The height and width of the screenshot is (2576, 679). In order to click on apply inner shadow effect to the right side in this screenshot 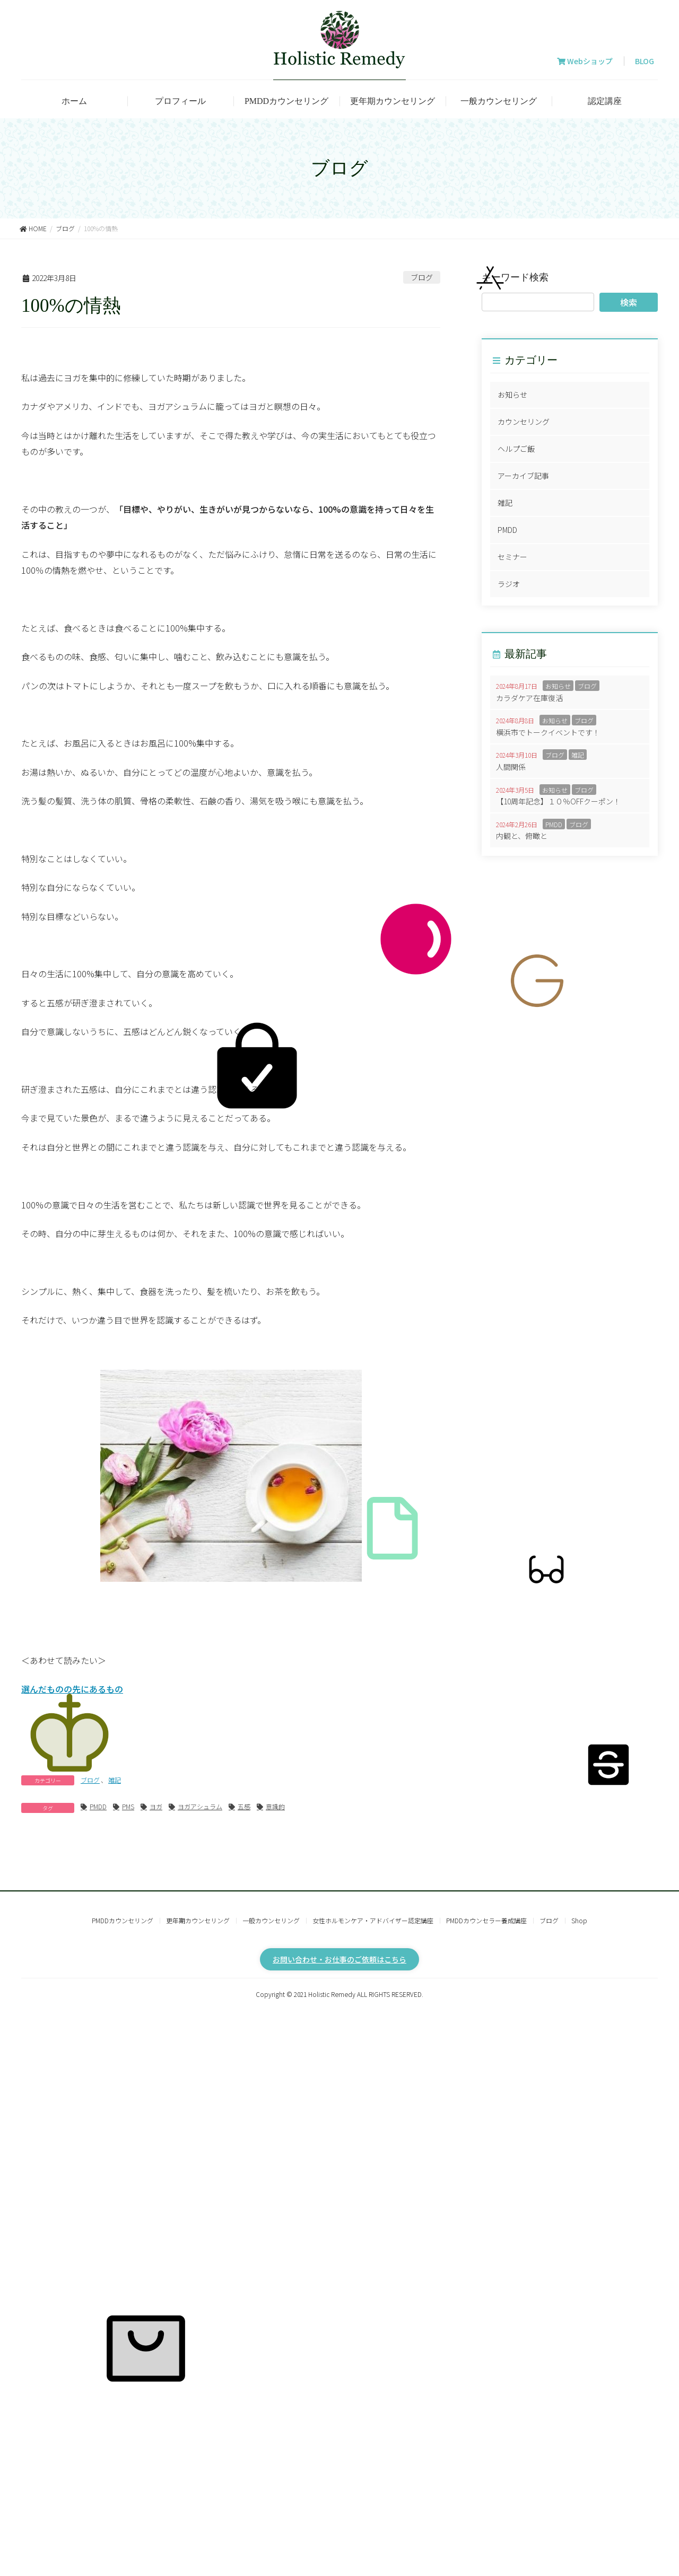, I will do `click(416, 939)`.